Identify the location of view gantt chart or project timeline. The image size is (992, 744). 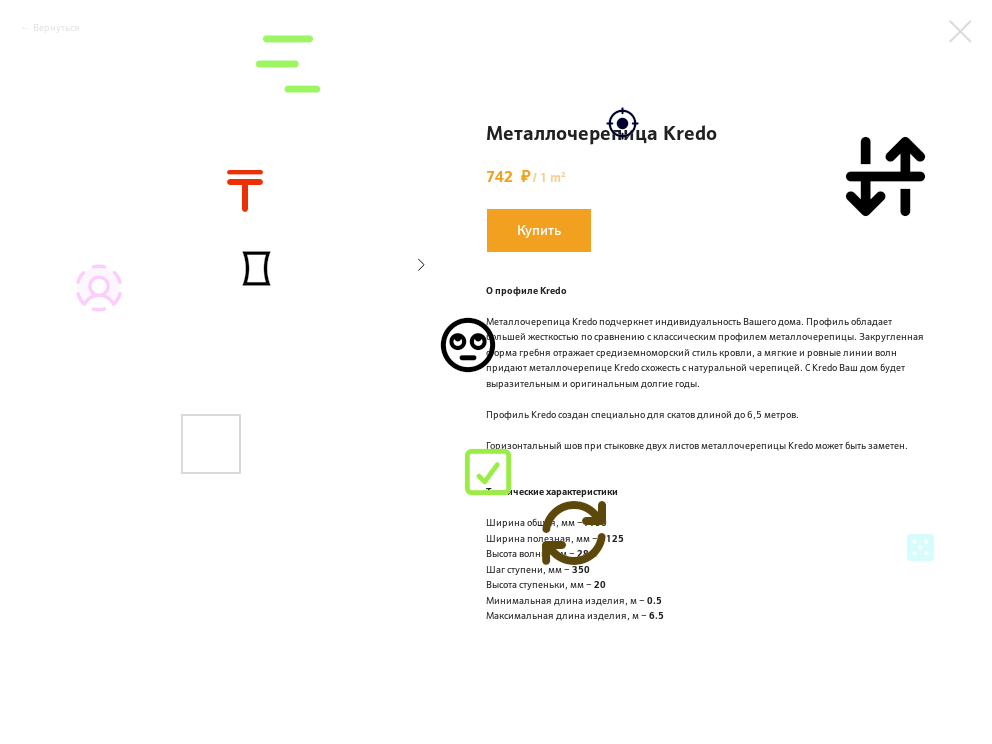
(288, 64).